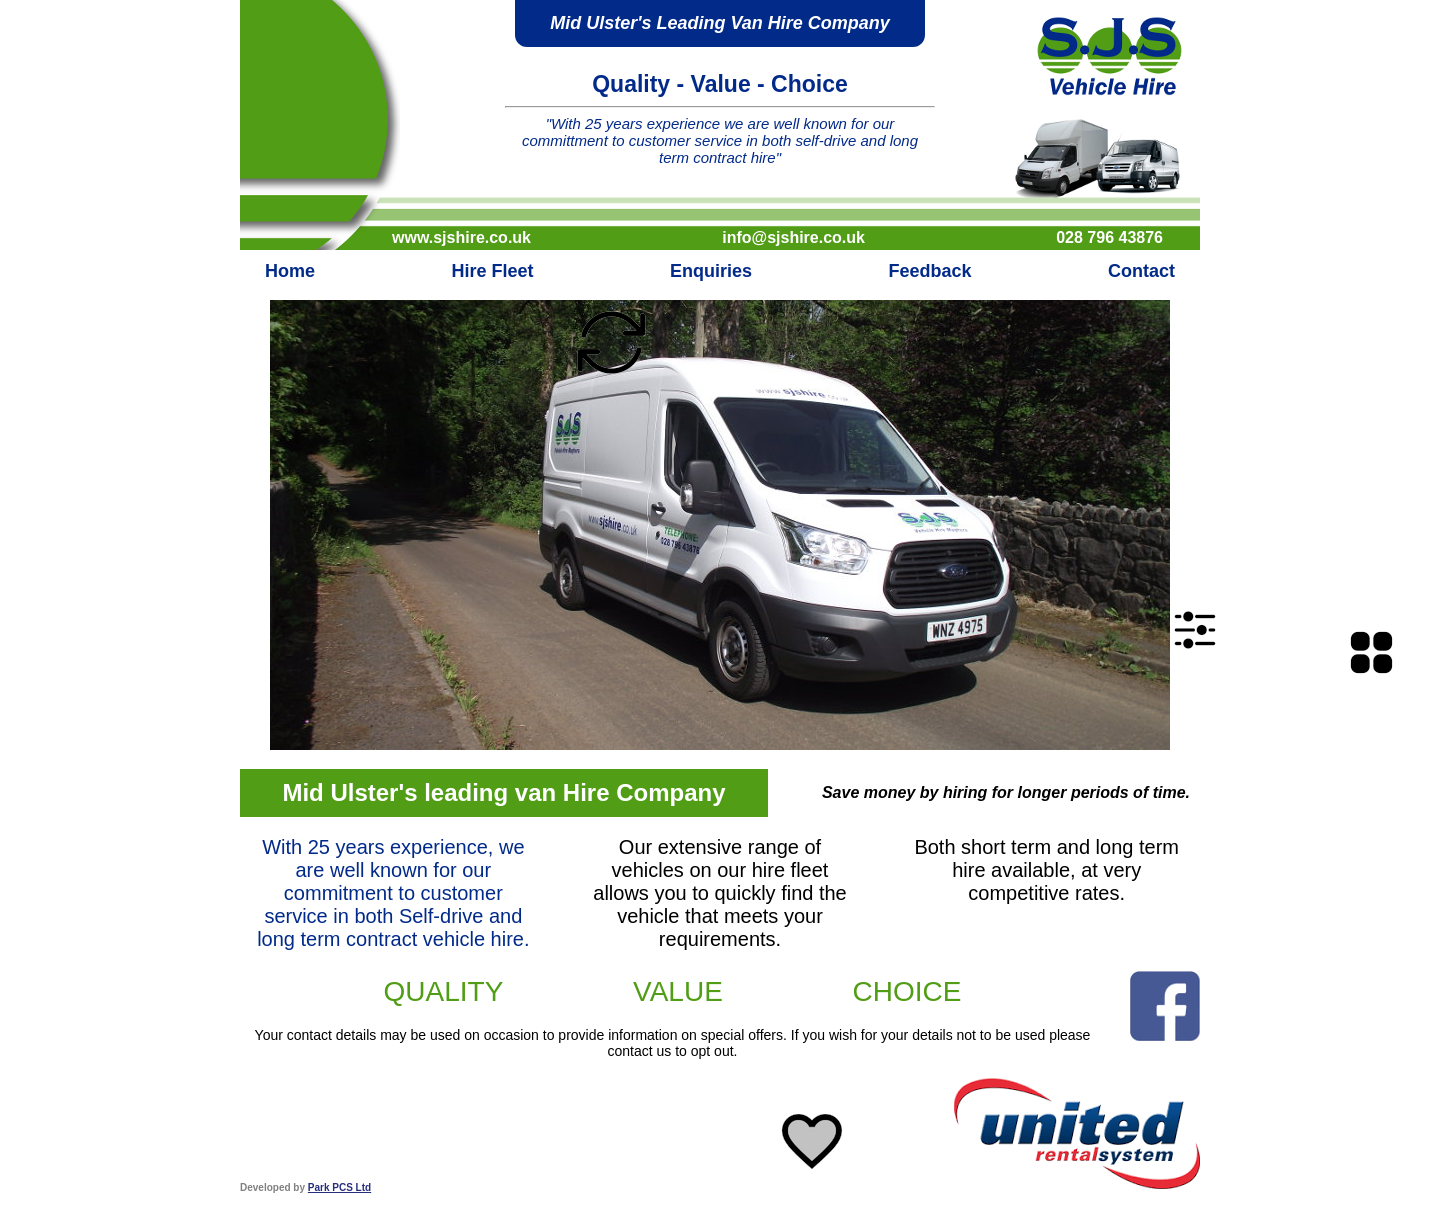 The height and width of the screenshot is (1208, 1440). I want to click on view items in grid layout, so click(1371, 652).